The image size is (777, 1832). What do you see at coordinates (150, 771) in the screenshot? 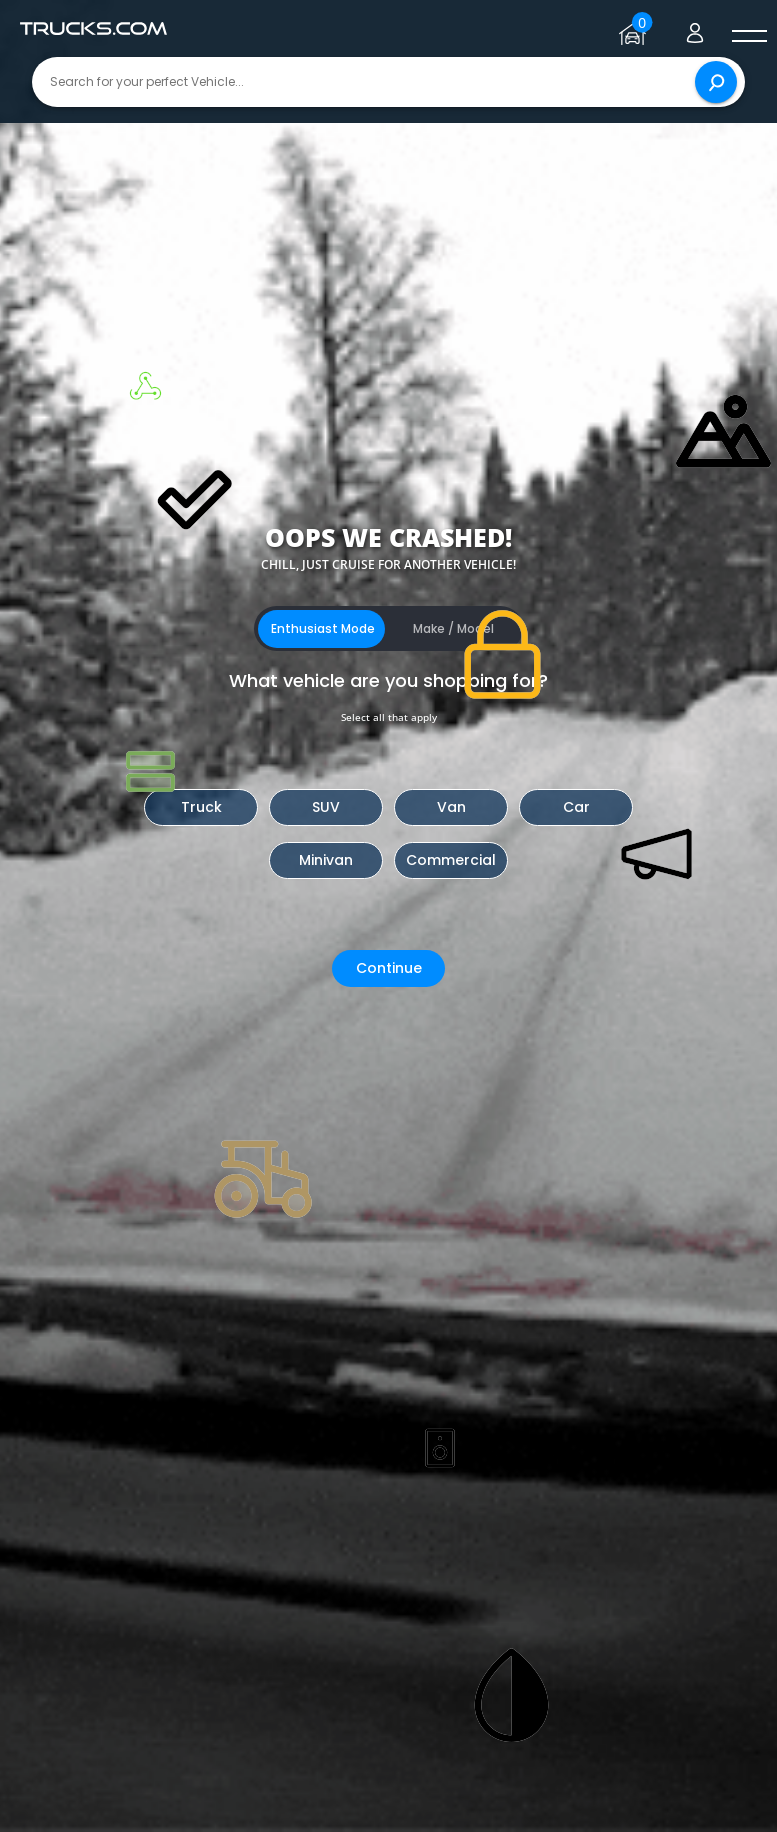
I see `switch to row layout view` at bounding box center [150, 771].